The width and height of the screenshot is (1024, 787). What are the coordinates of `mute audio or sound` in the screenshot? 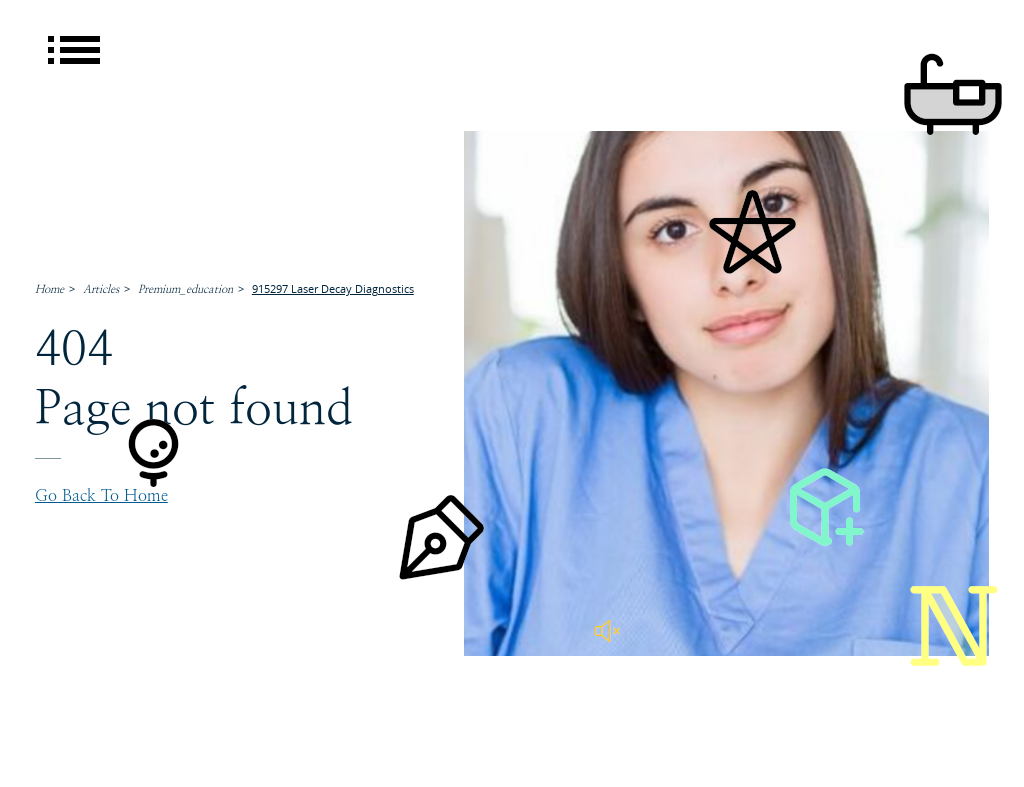 It's located at (607, 631).